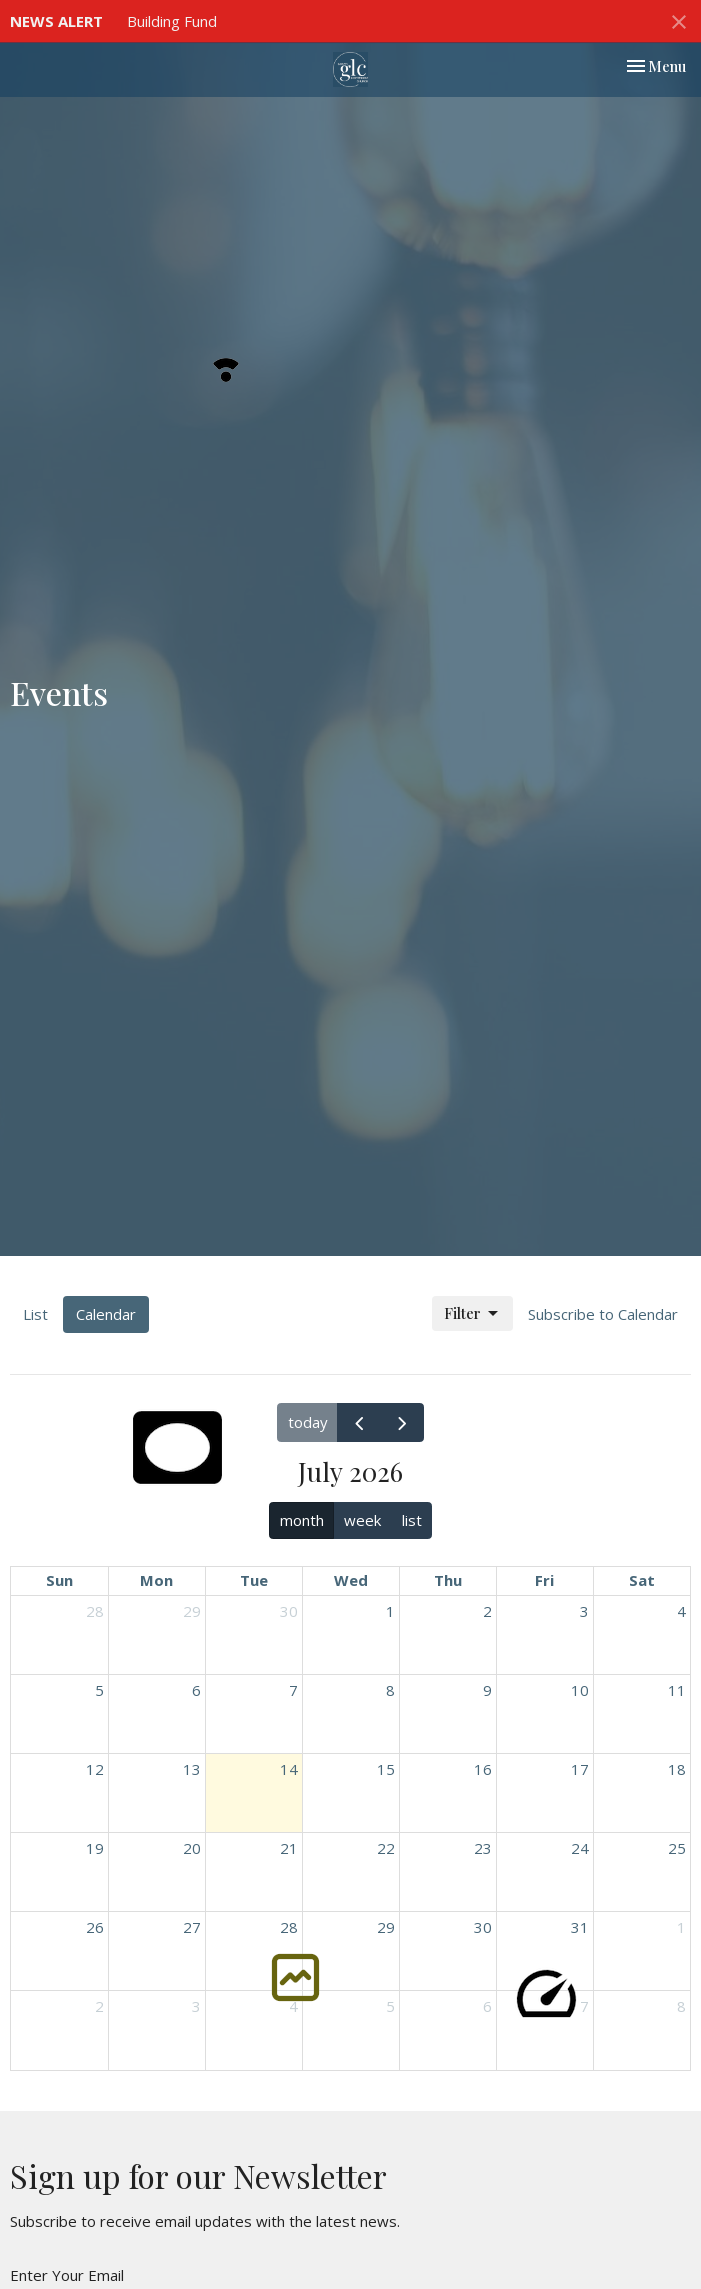  I want to click on apply vignette effect to photo, so click(177, 1447).